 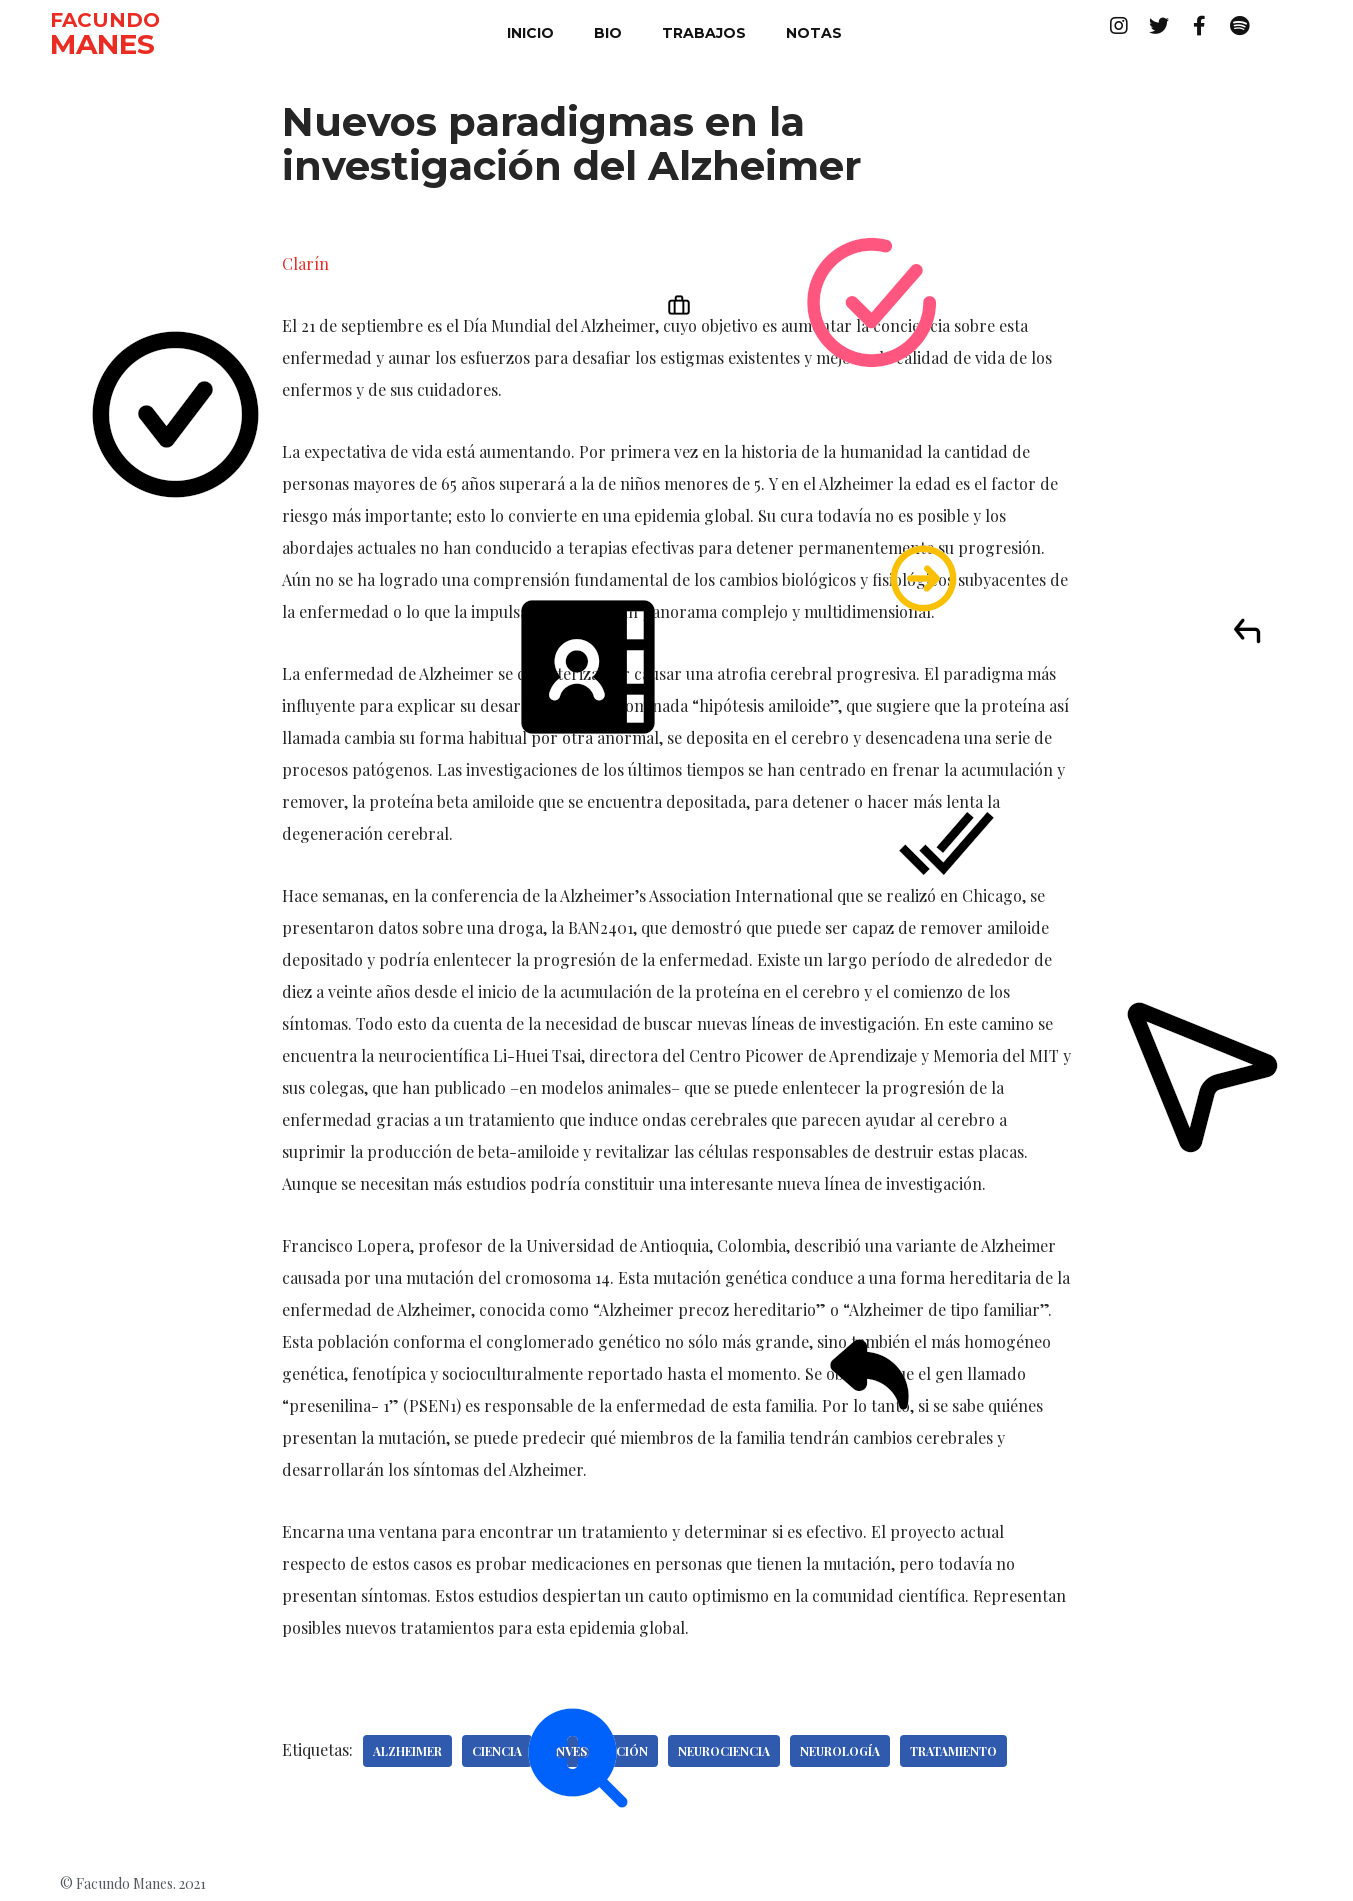 What do you see at coordinates (871, 302) in the screenshot?
I see `task completed successfully` at bounding box center [871, 302].